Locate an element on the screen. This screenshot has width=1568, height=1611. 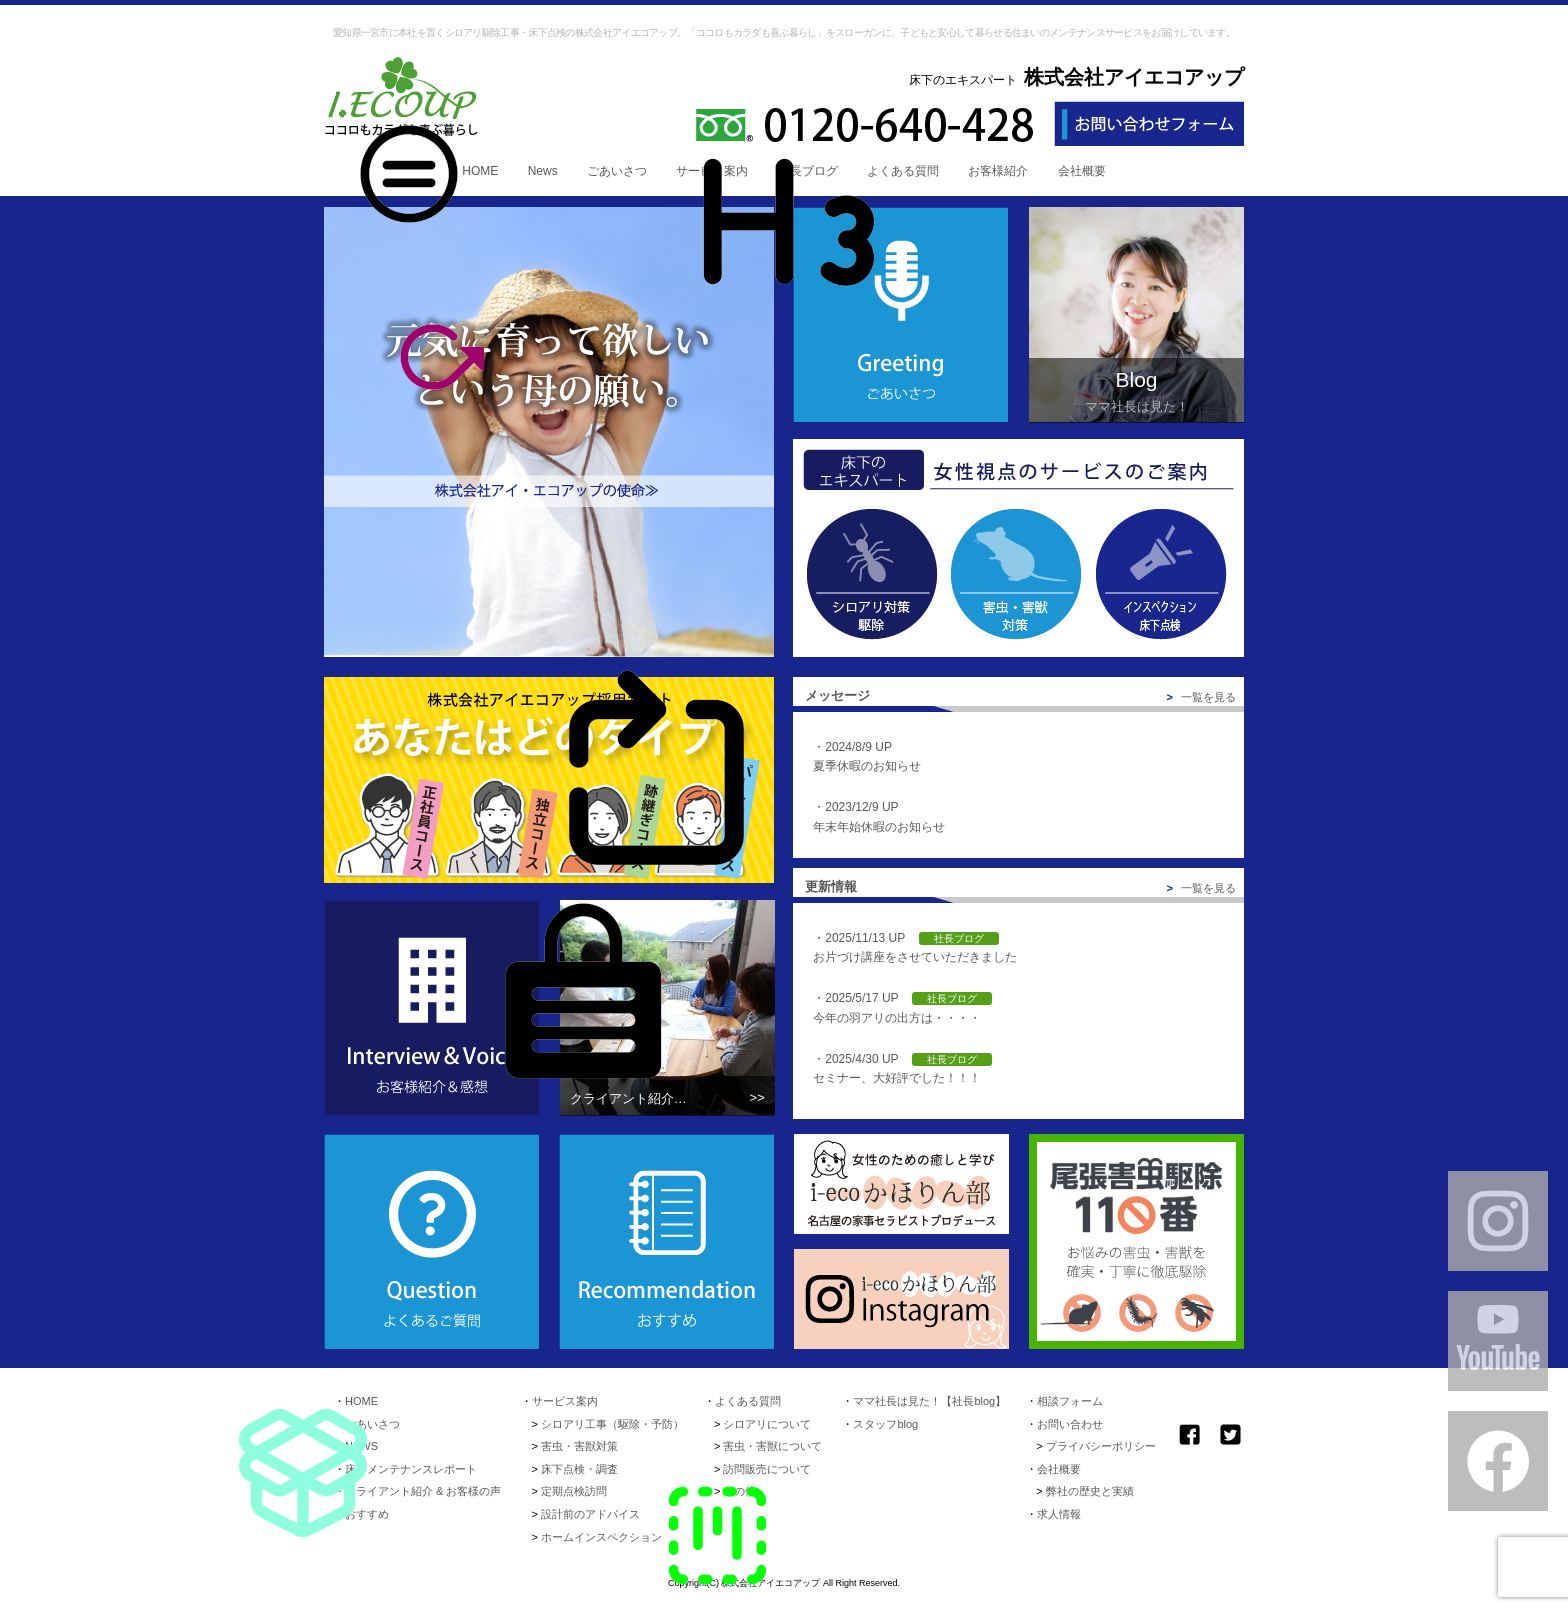
format text as heading level 3 is located at coordinates (784, 221).